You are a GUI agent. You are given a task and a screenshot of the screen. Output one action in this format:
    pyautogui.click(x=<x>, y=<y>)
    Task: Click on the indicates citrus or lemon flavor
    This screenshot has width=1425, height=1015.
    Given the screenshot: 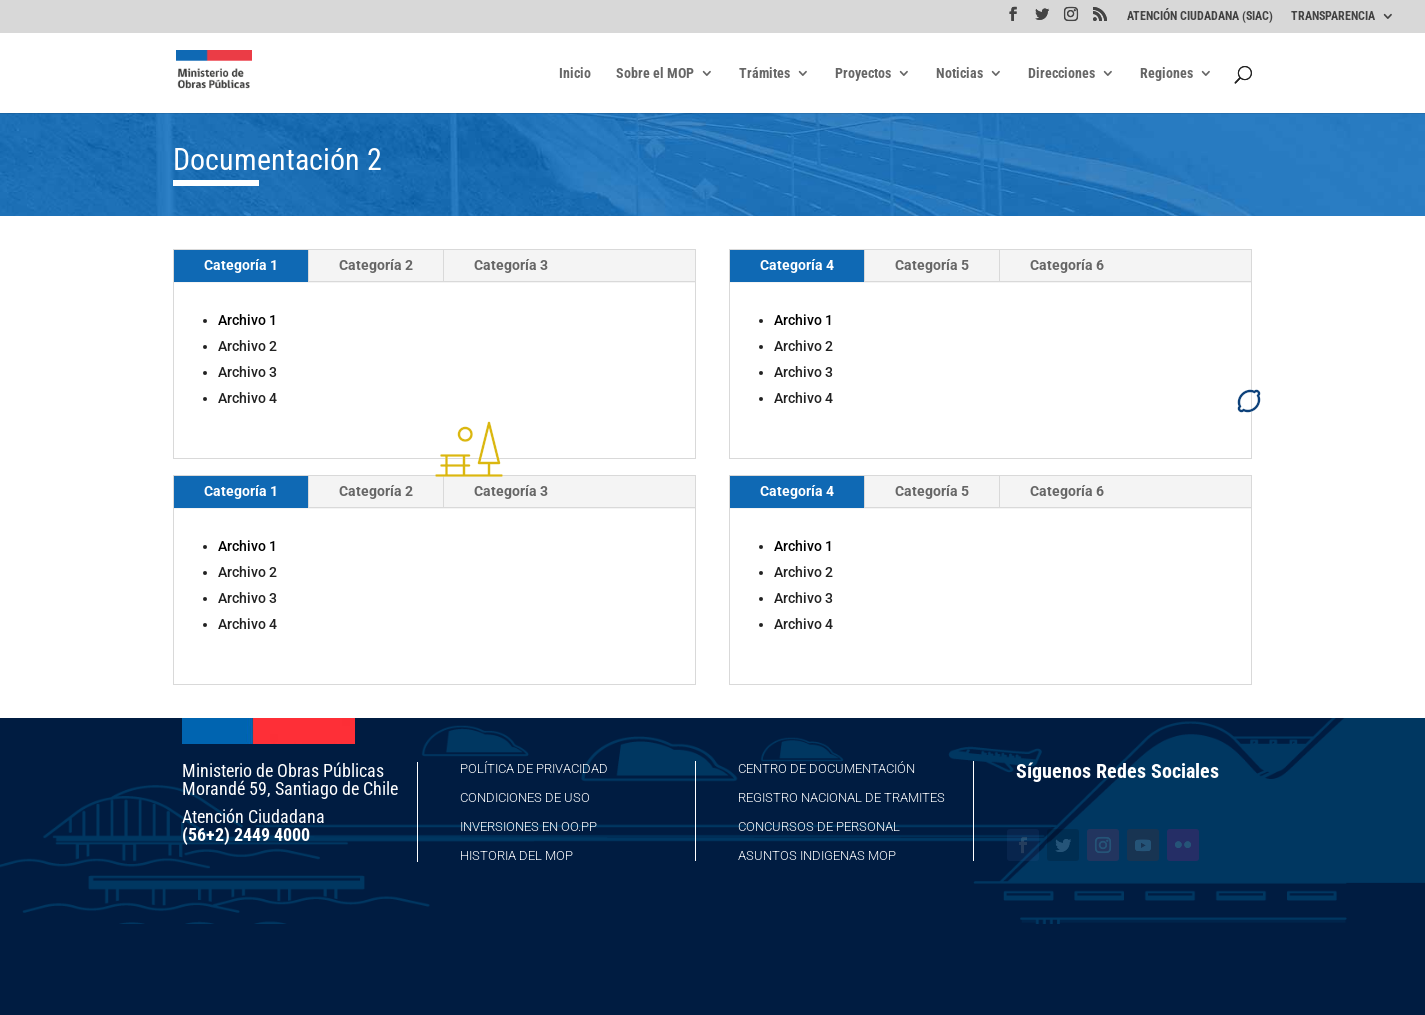 What is the action you would take?
    pyautogui.click(x=1249, y=401)
    